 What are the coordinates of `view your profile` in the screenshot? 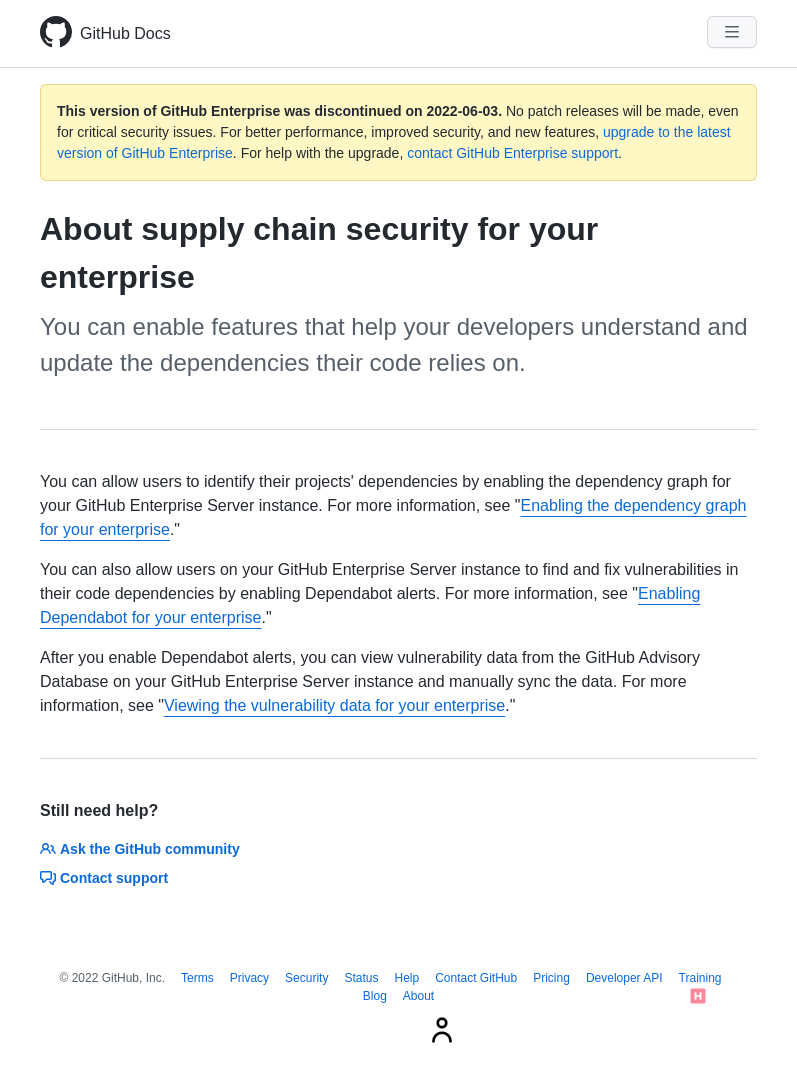 It's located at (442, 1030).